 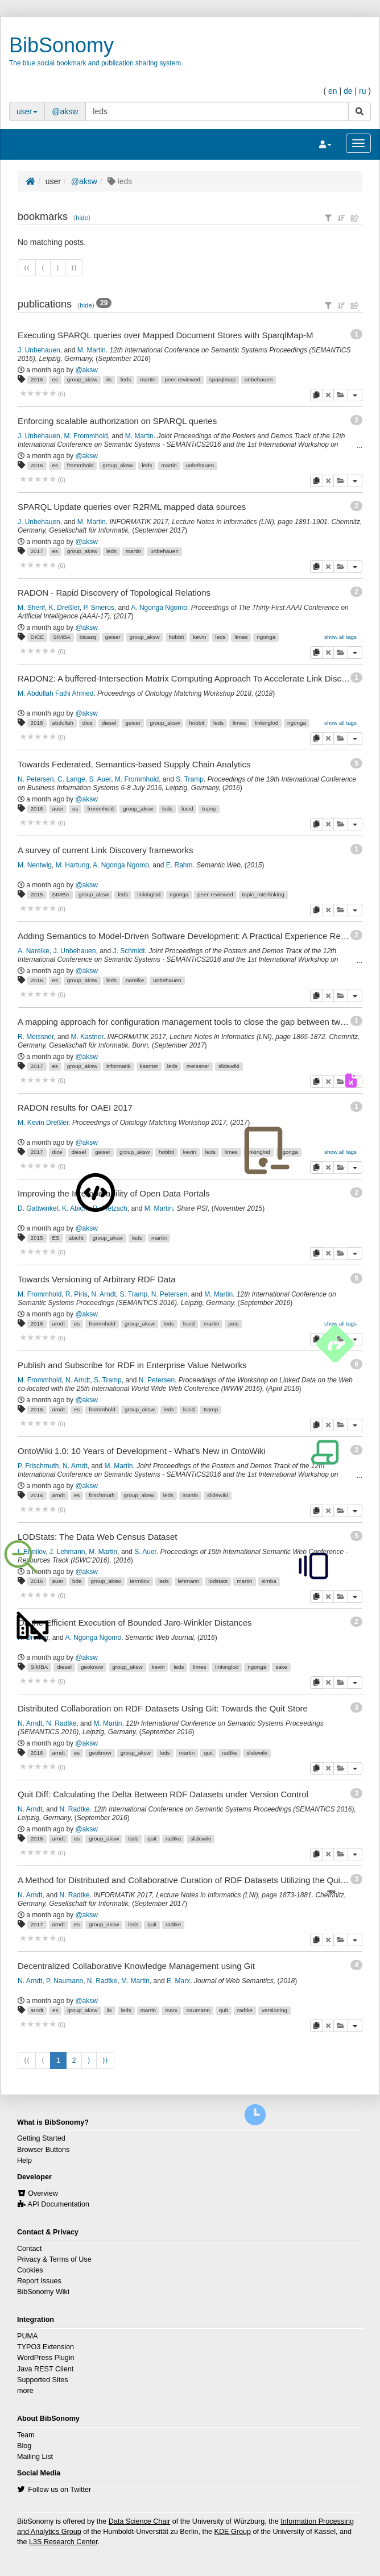 I want to click on view current time, so click(x=255, y=2114).